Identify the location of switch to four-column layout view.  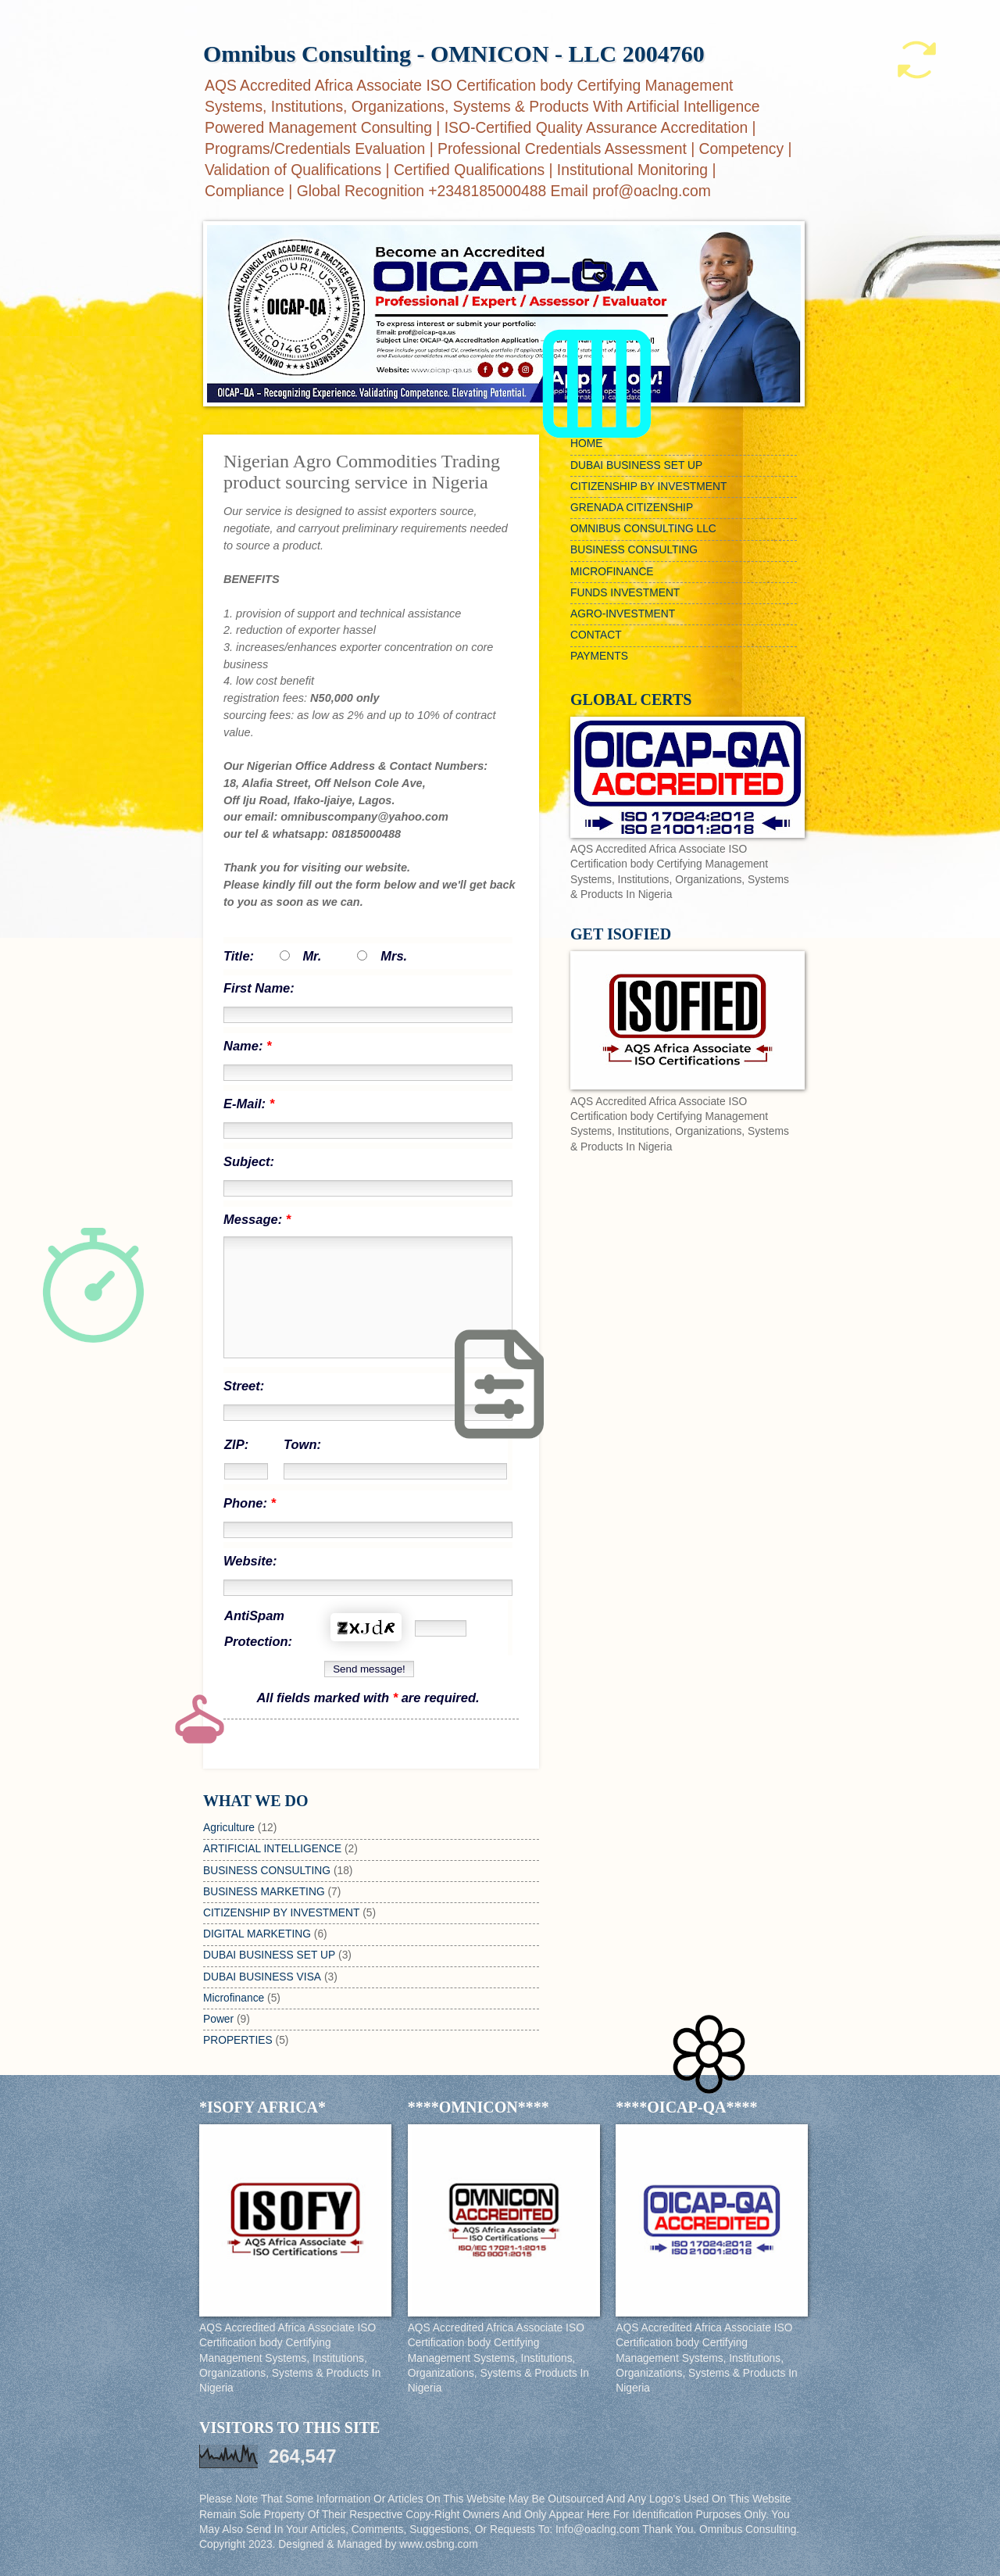
(597, 384).